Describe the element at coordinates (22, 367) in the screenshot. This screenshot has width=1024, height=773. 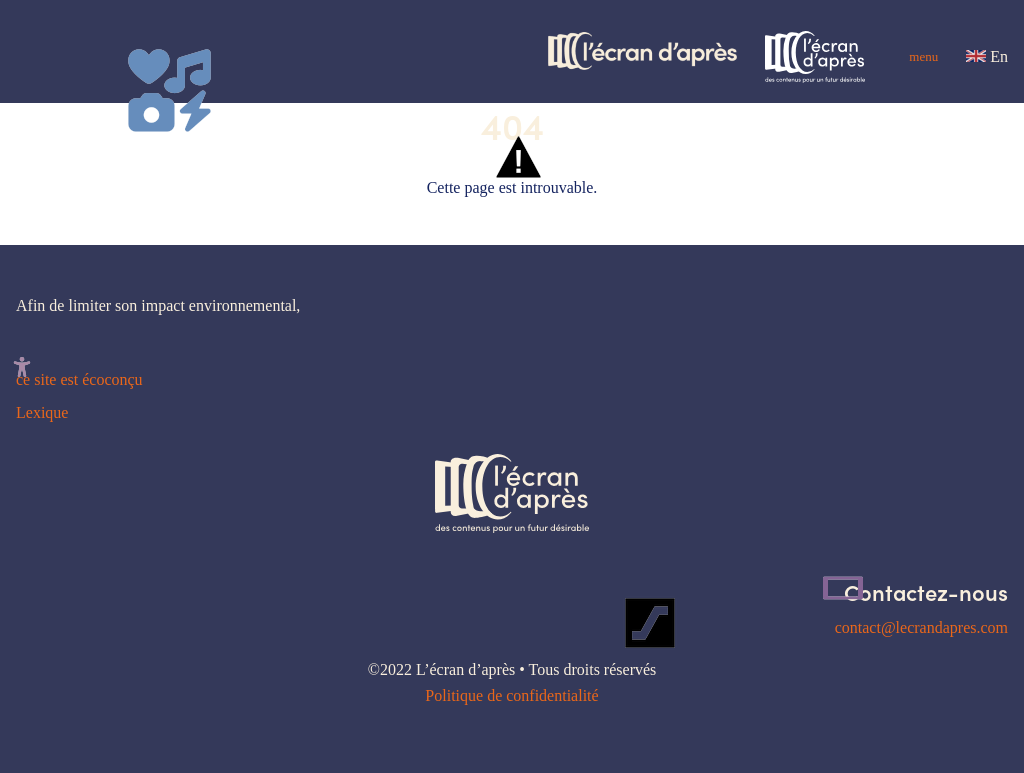
I see `access accessibility settings` at that location.